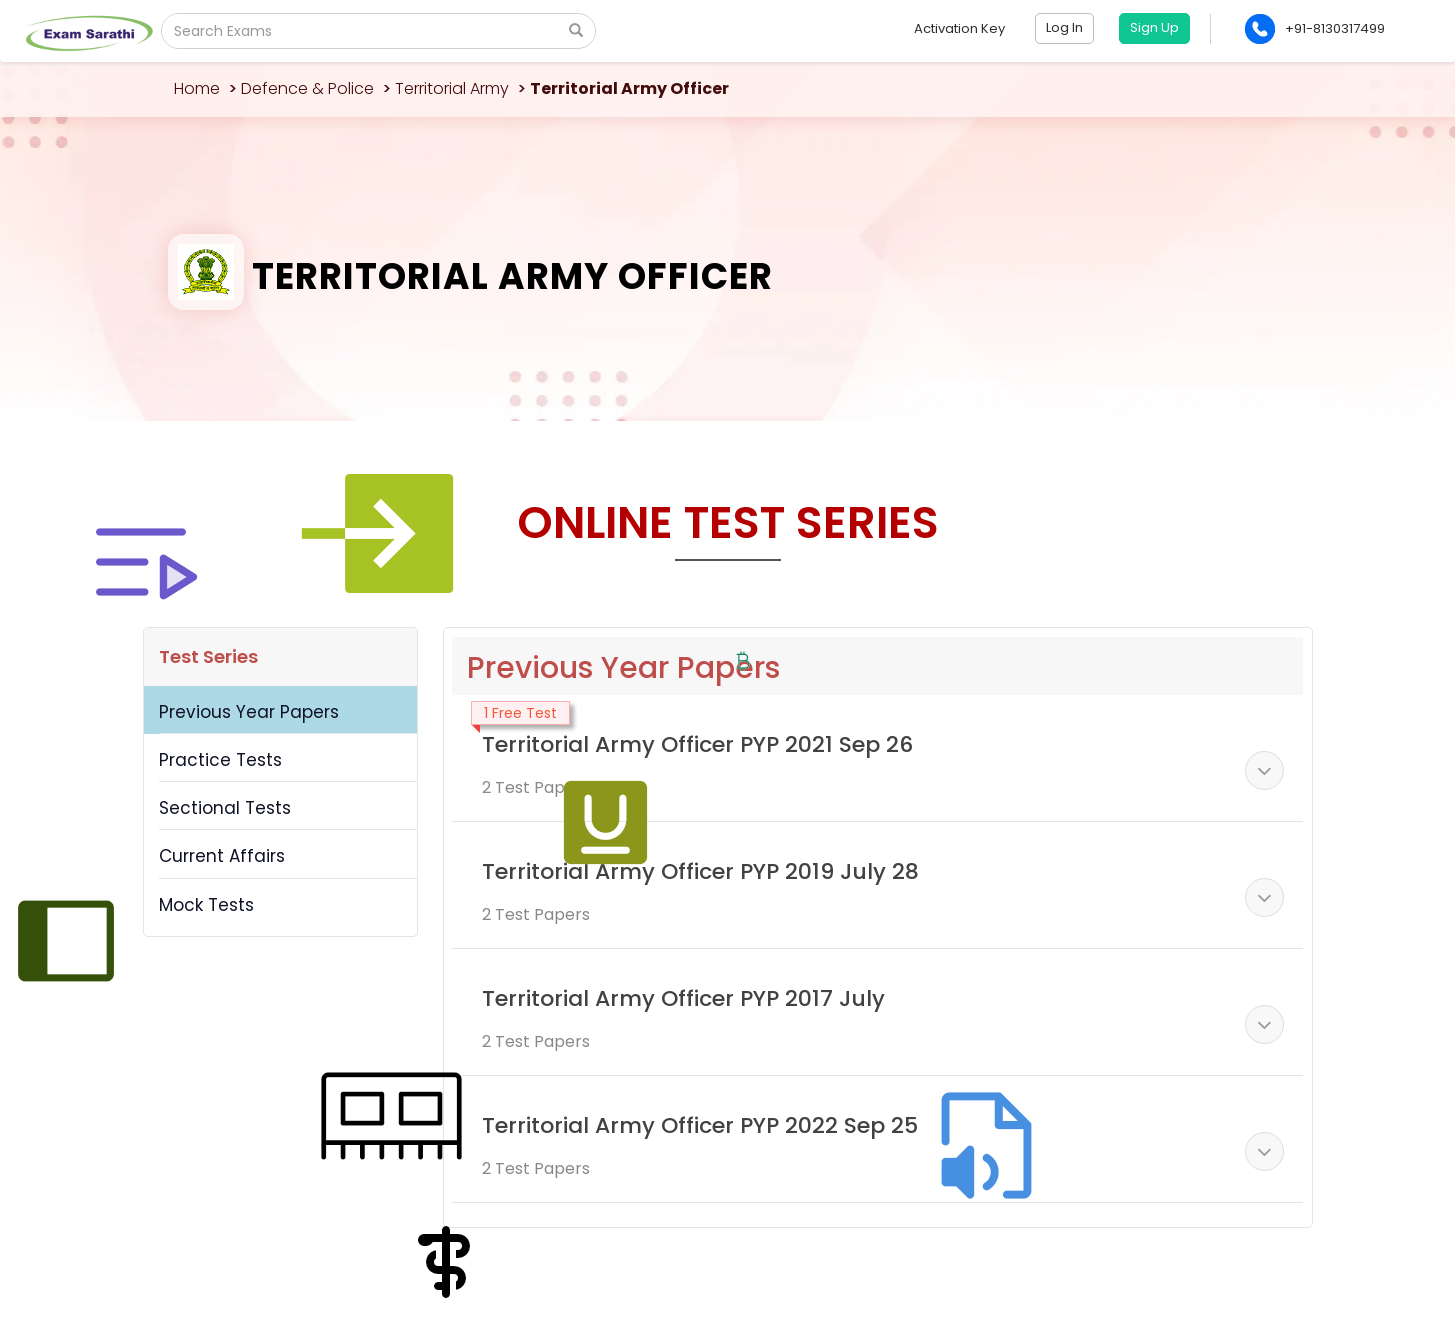 This screenshot has width=1455, height=1339. What do you see at coordinates (141, 562) in the screenshot?
I see `add to playback queue` at bounding box center [141, 562].